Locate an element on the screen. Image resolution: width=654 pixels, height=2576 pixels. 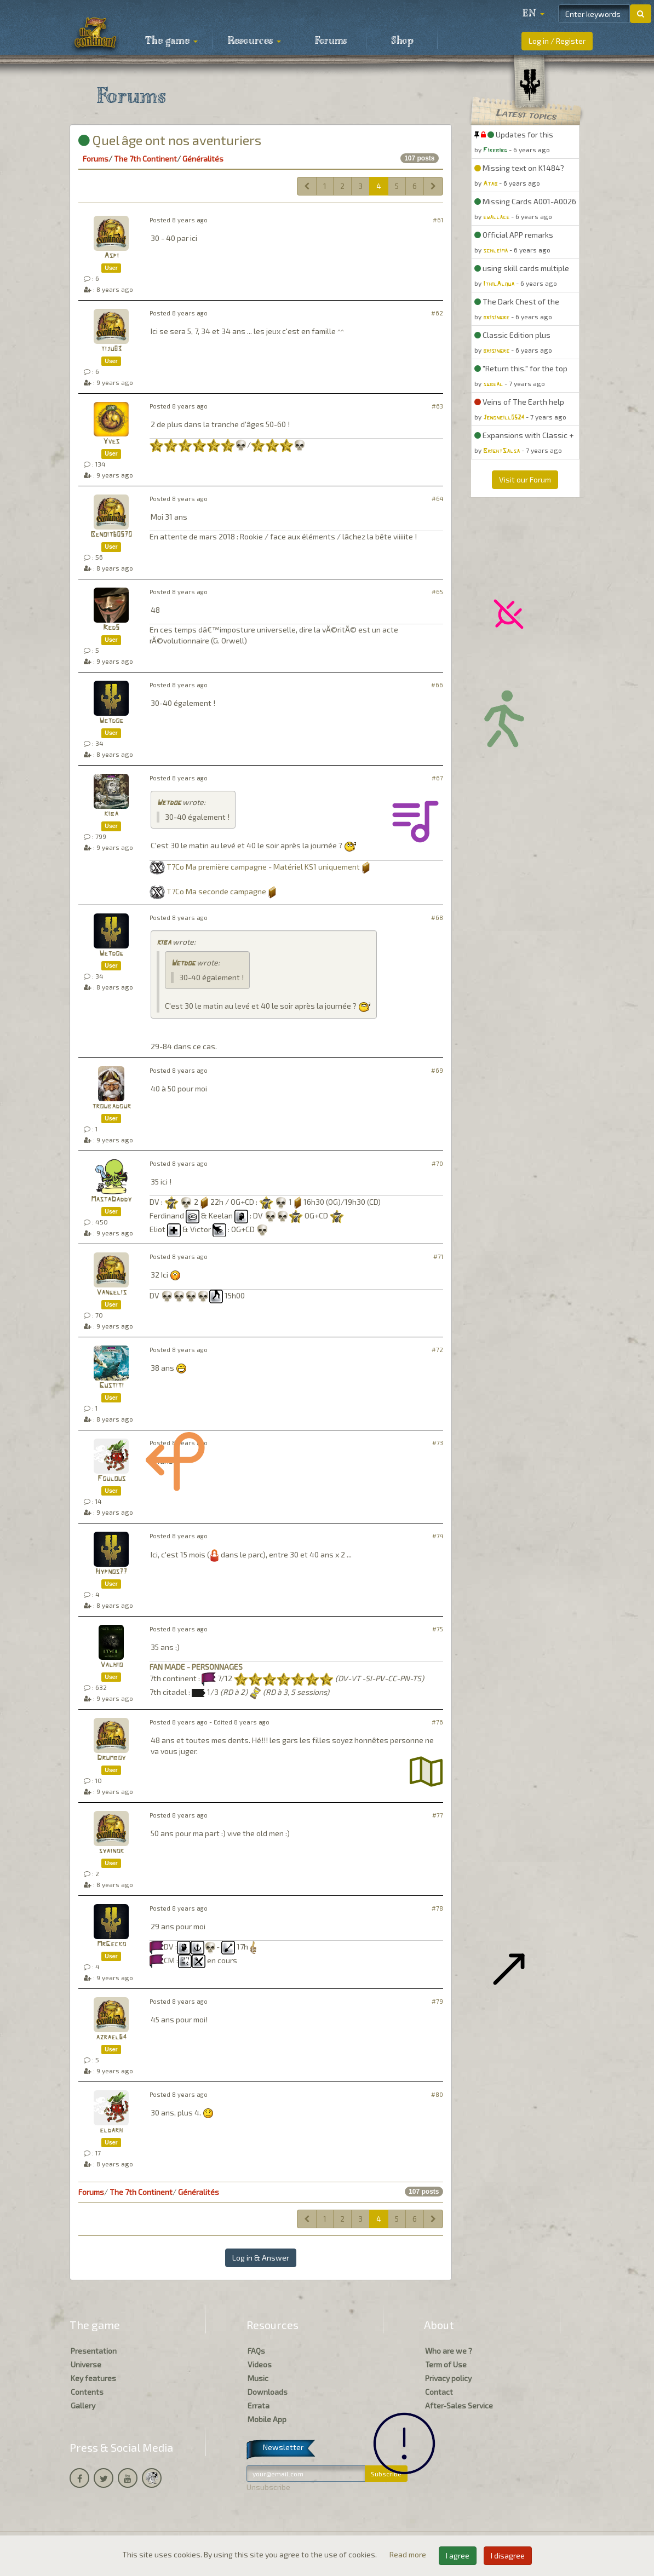
undo or go back to previous state is located at coordinates (174, 1460).